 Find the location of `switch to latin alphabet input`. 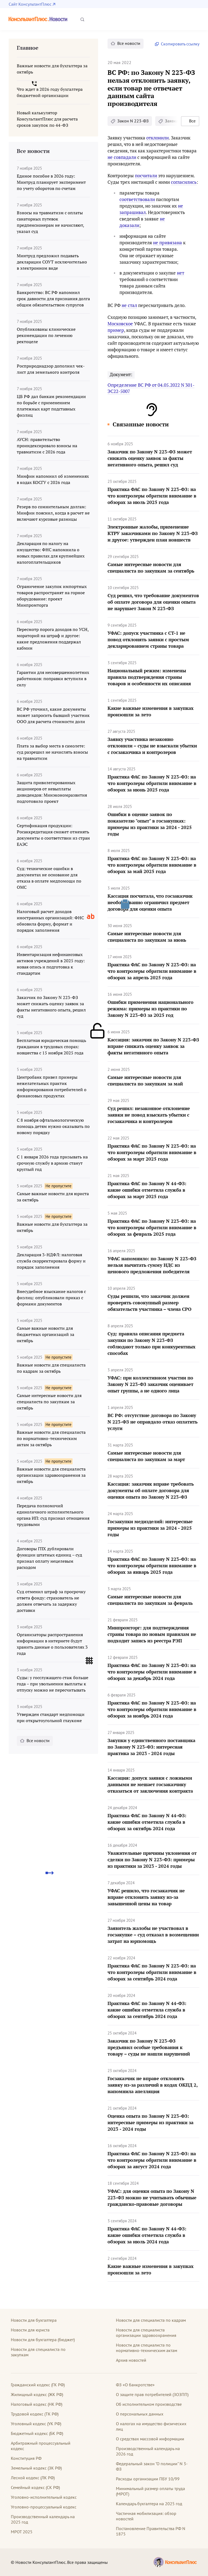

switch to latin alphabet input is located at coordinates (90, 916).